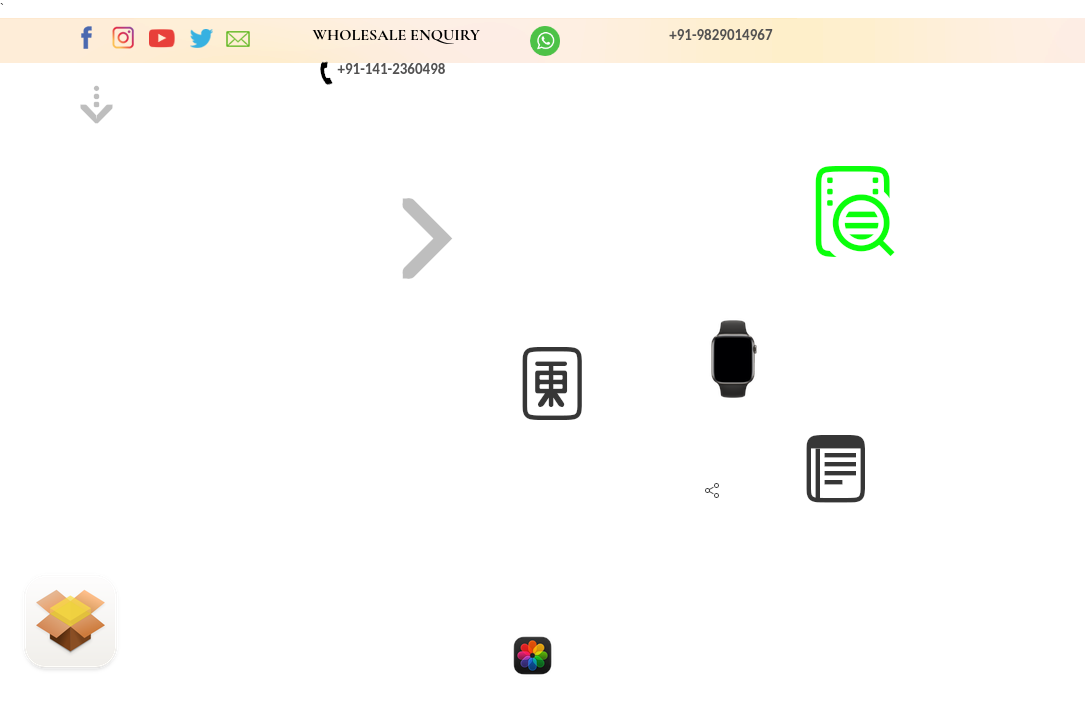  Describe the element at coordinates (855, 211) in the screenshot. I see `open the system log viewer app` at that location.